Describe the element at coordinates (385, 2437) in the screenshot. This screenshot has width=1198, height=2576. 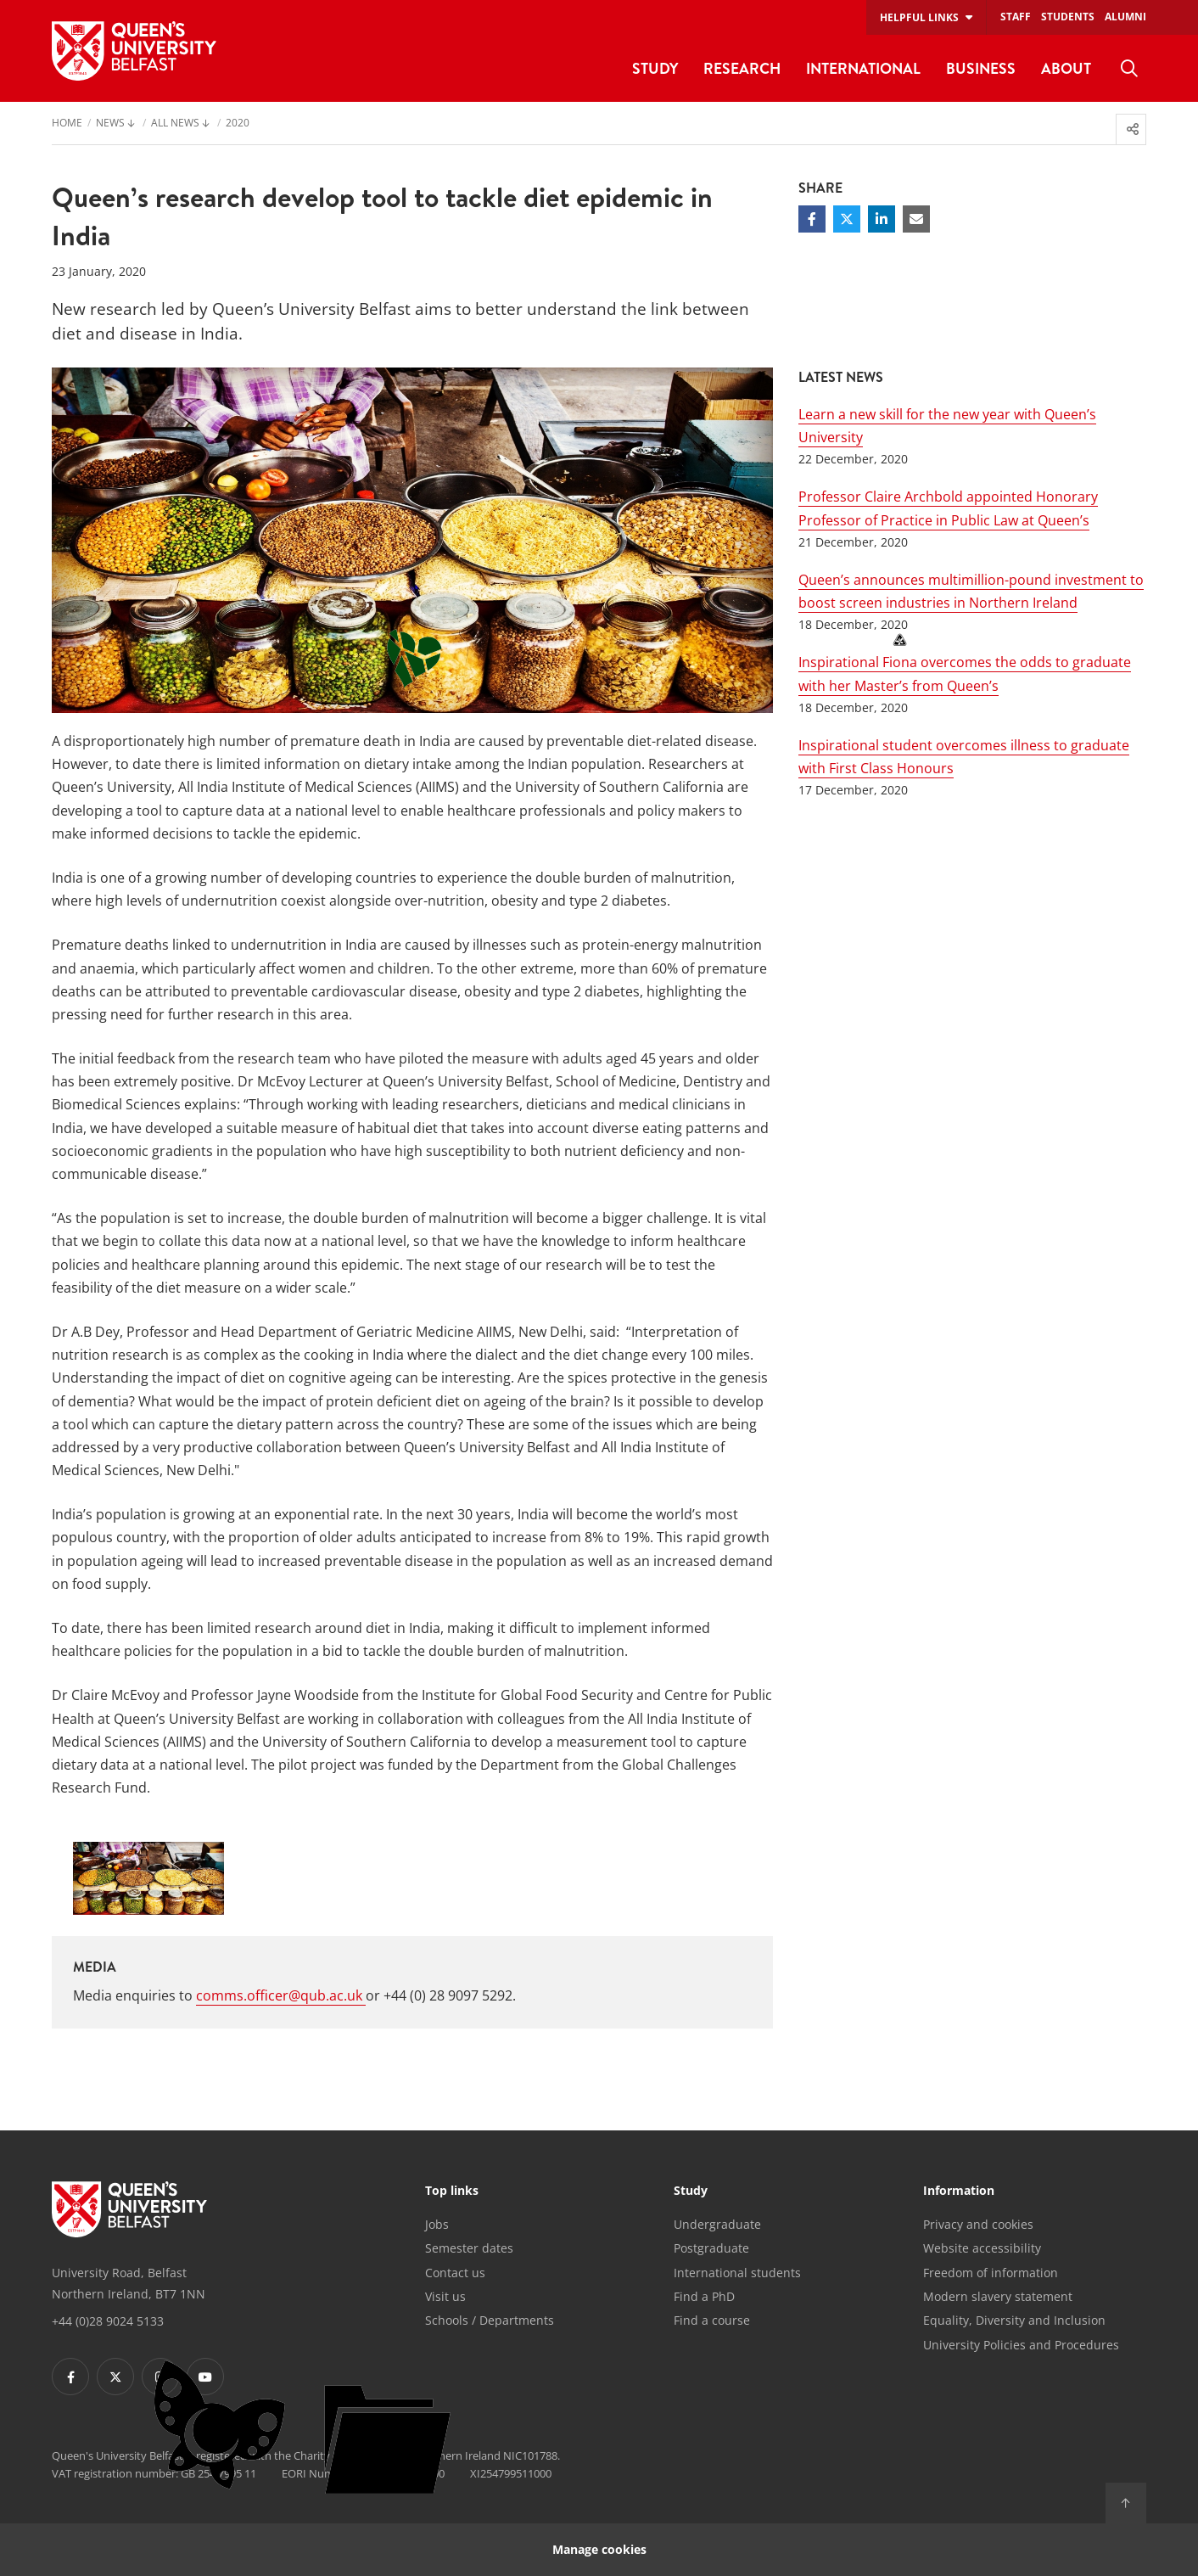
I see `open or browse files in a folder` at that location.